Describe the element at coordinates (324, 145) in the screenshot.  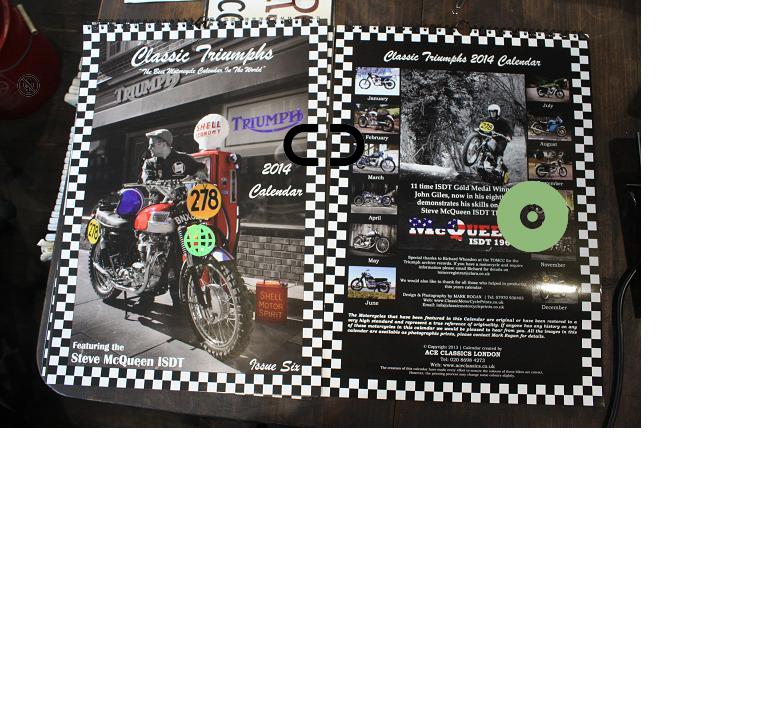
I see `disconnect or remove a linked account` at that location.